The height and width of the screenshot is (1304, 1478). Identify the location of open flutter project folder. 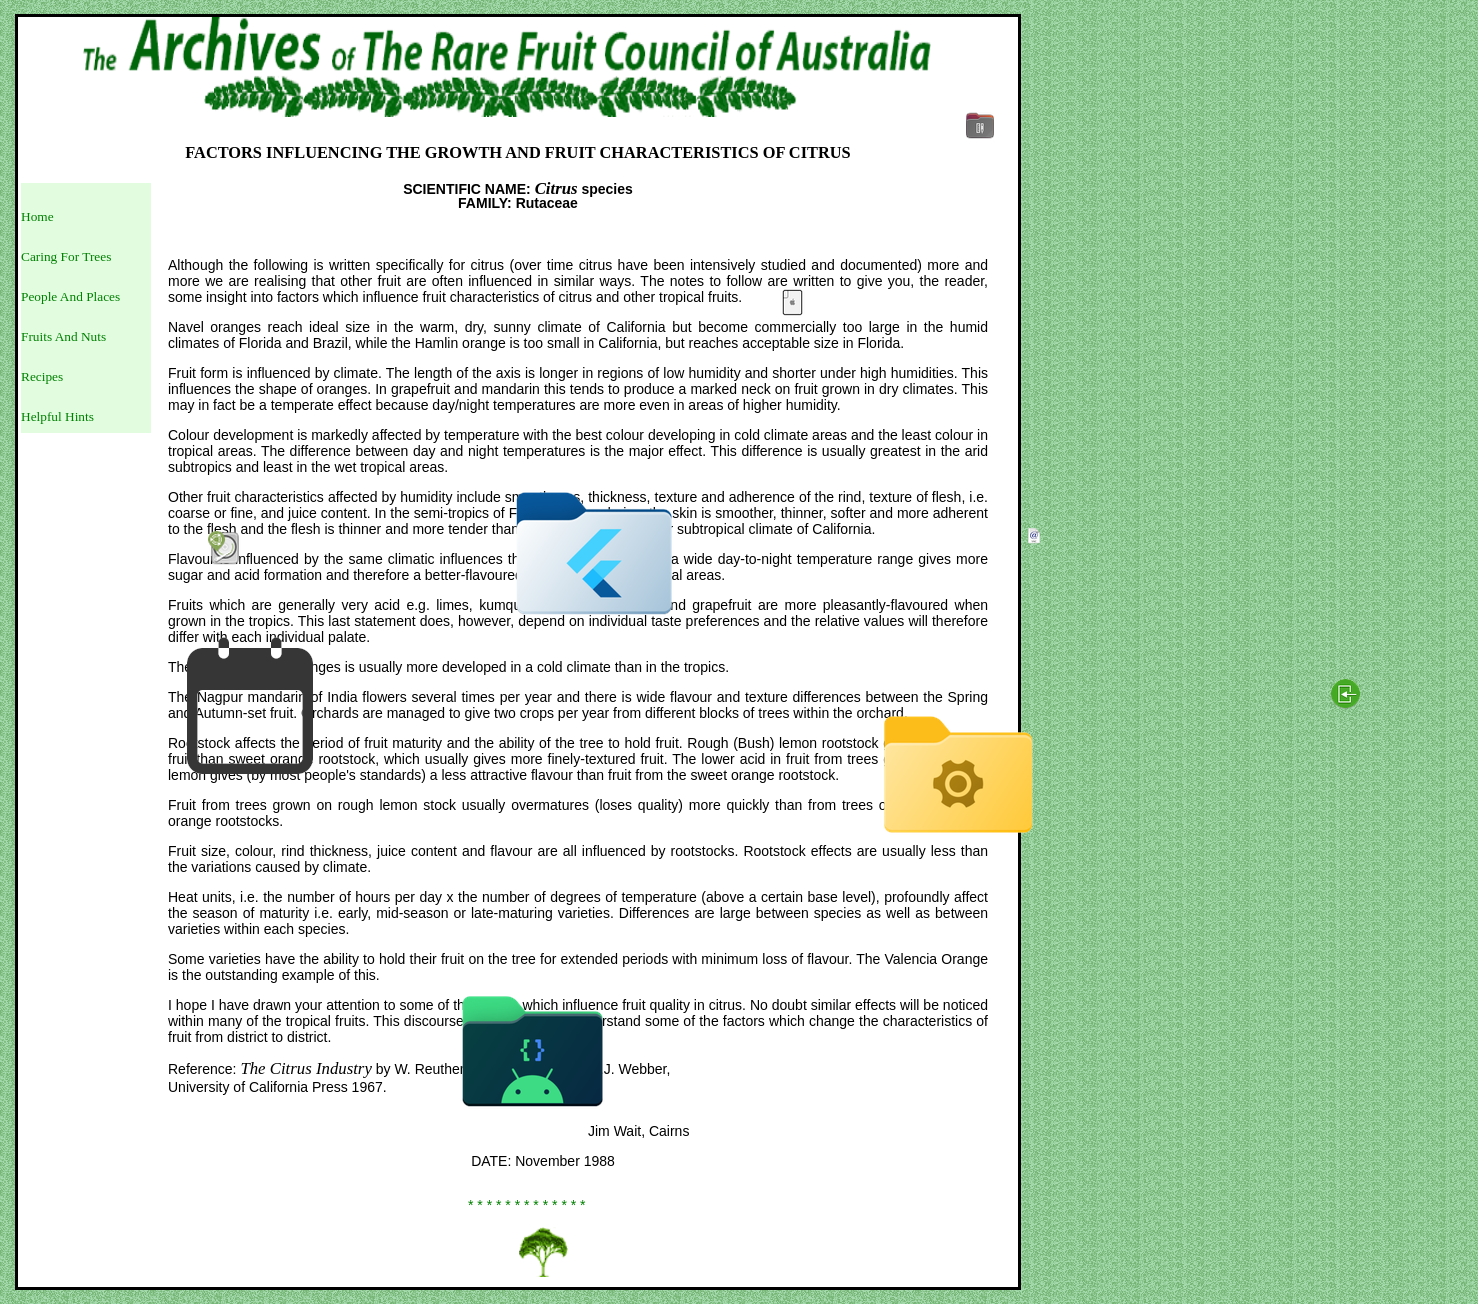
(593, 557).